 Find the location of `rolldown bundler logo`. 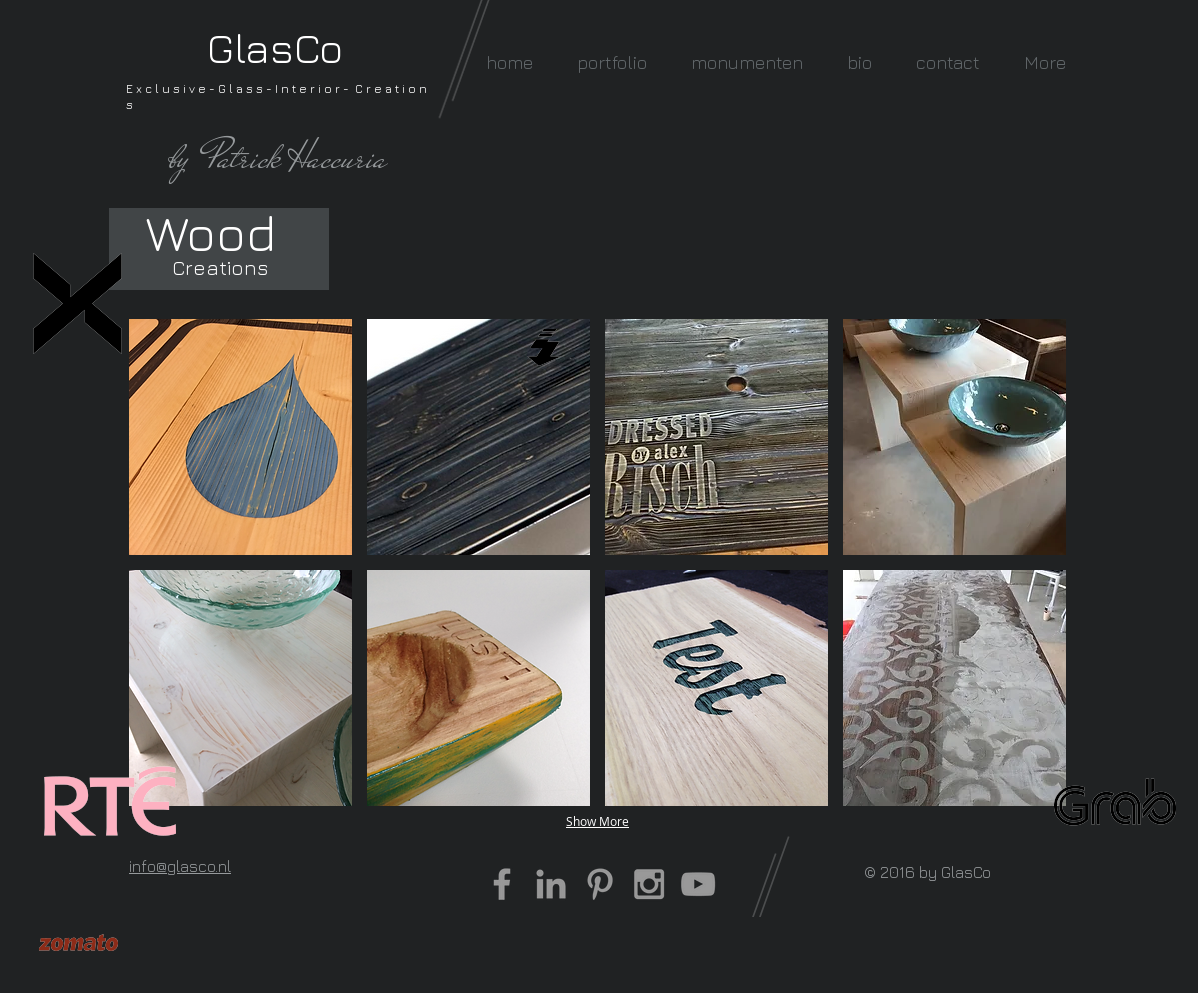

rolldown bundler logo is located at coordinates (544, 347).